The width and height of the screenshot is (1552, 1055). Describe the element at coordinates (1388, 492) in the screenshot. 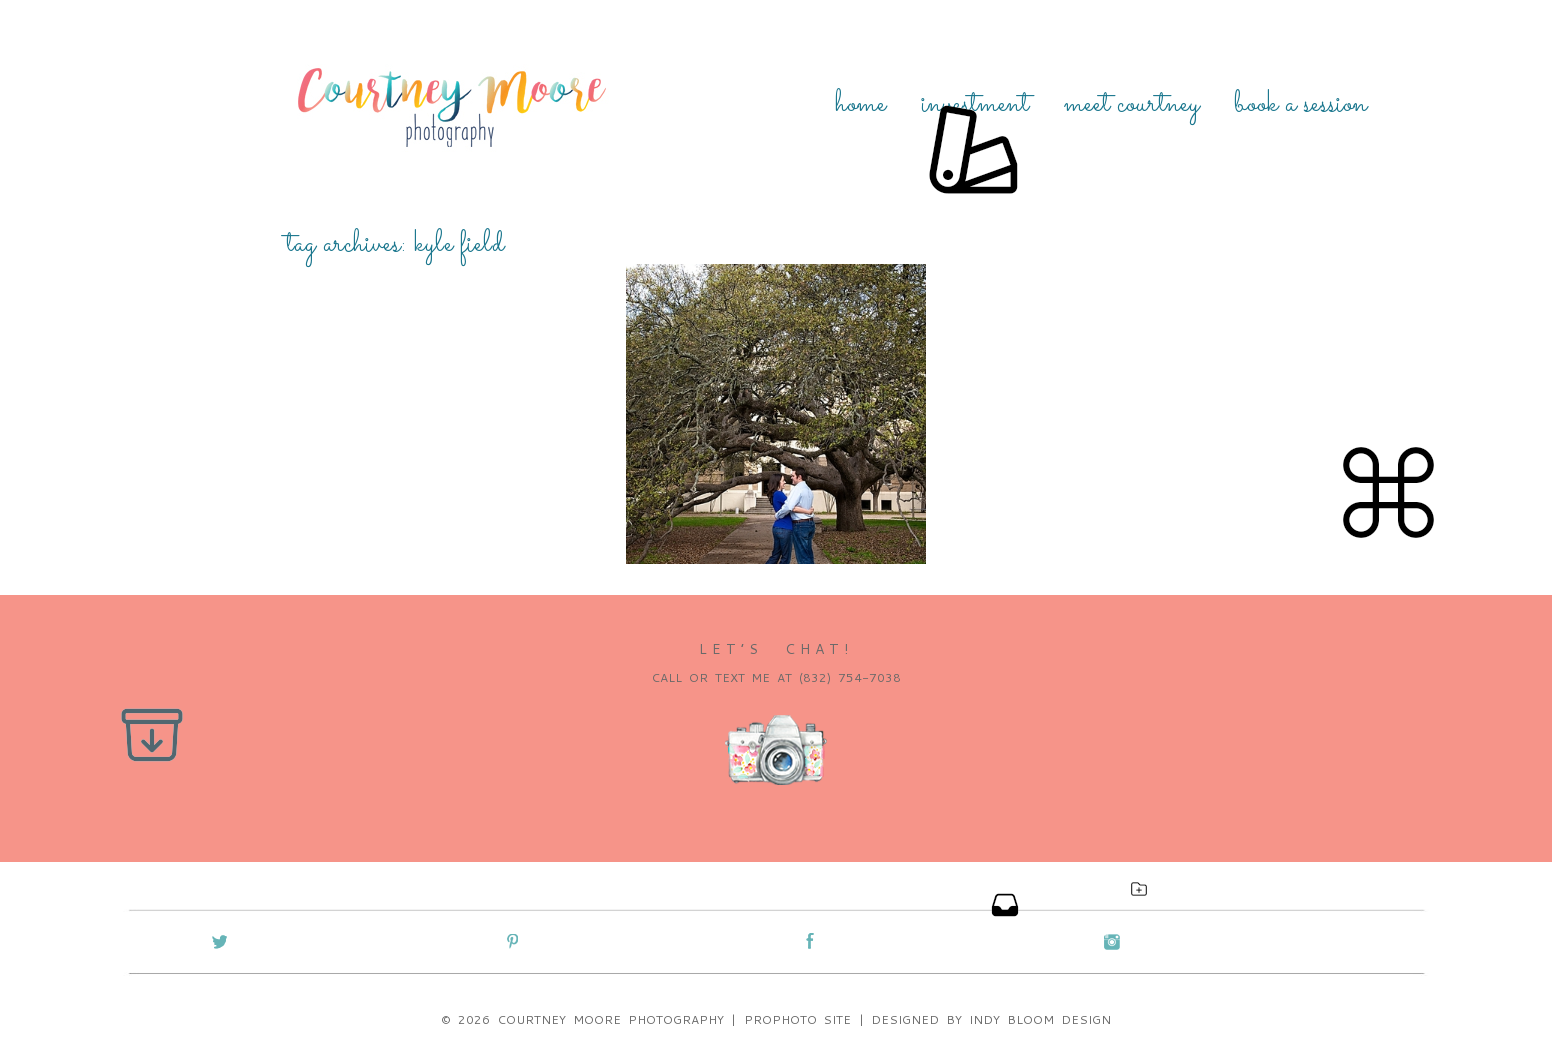

I see `keyboard shortcut or command key symbol` at that location.